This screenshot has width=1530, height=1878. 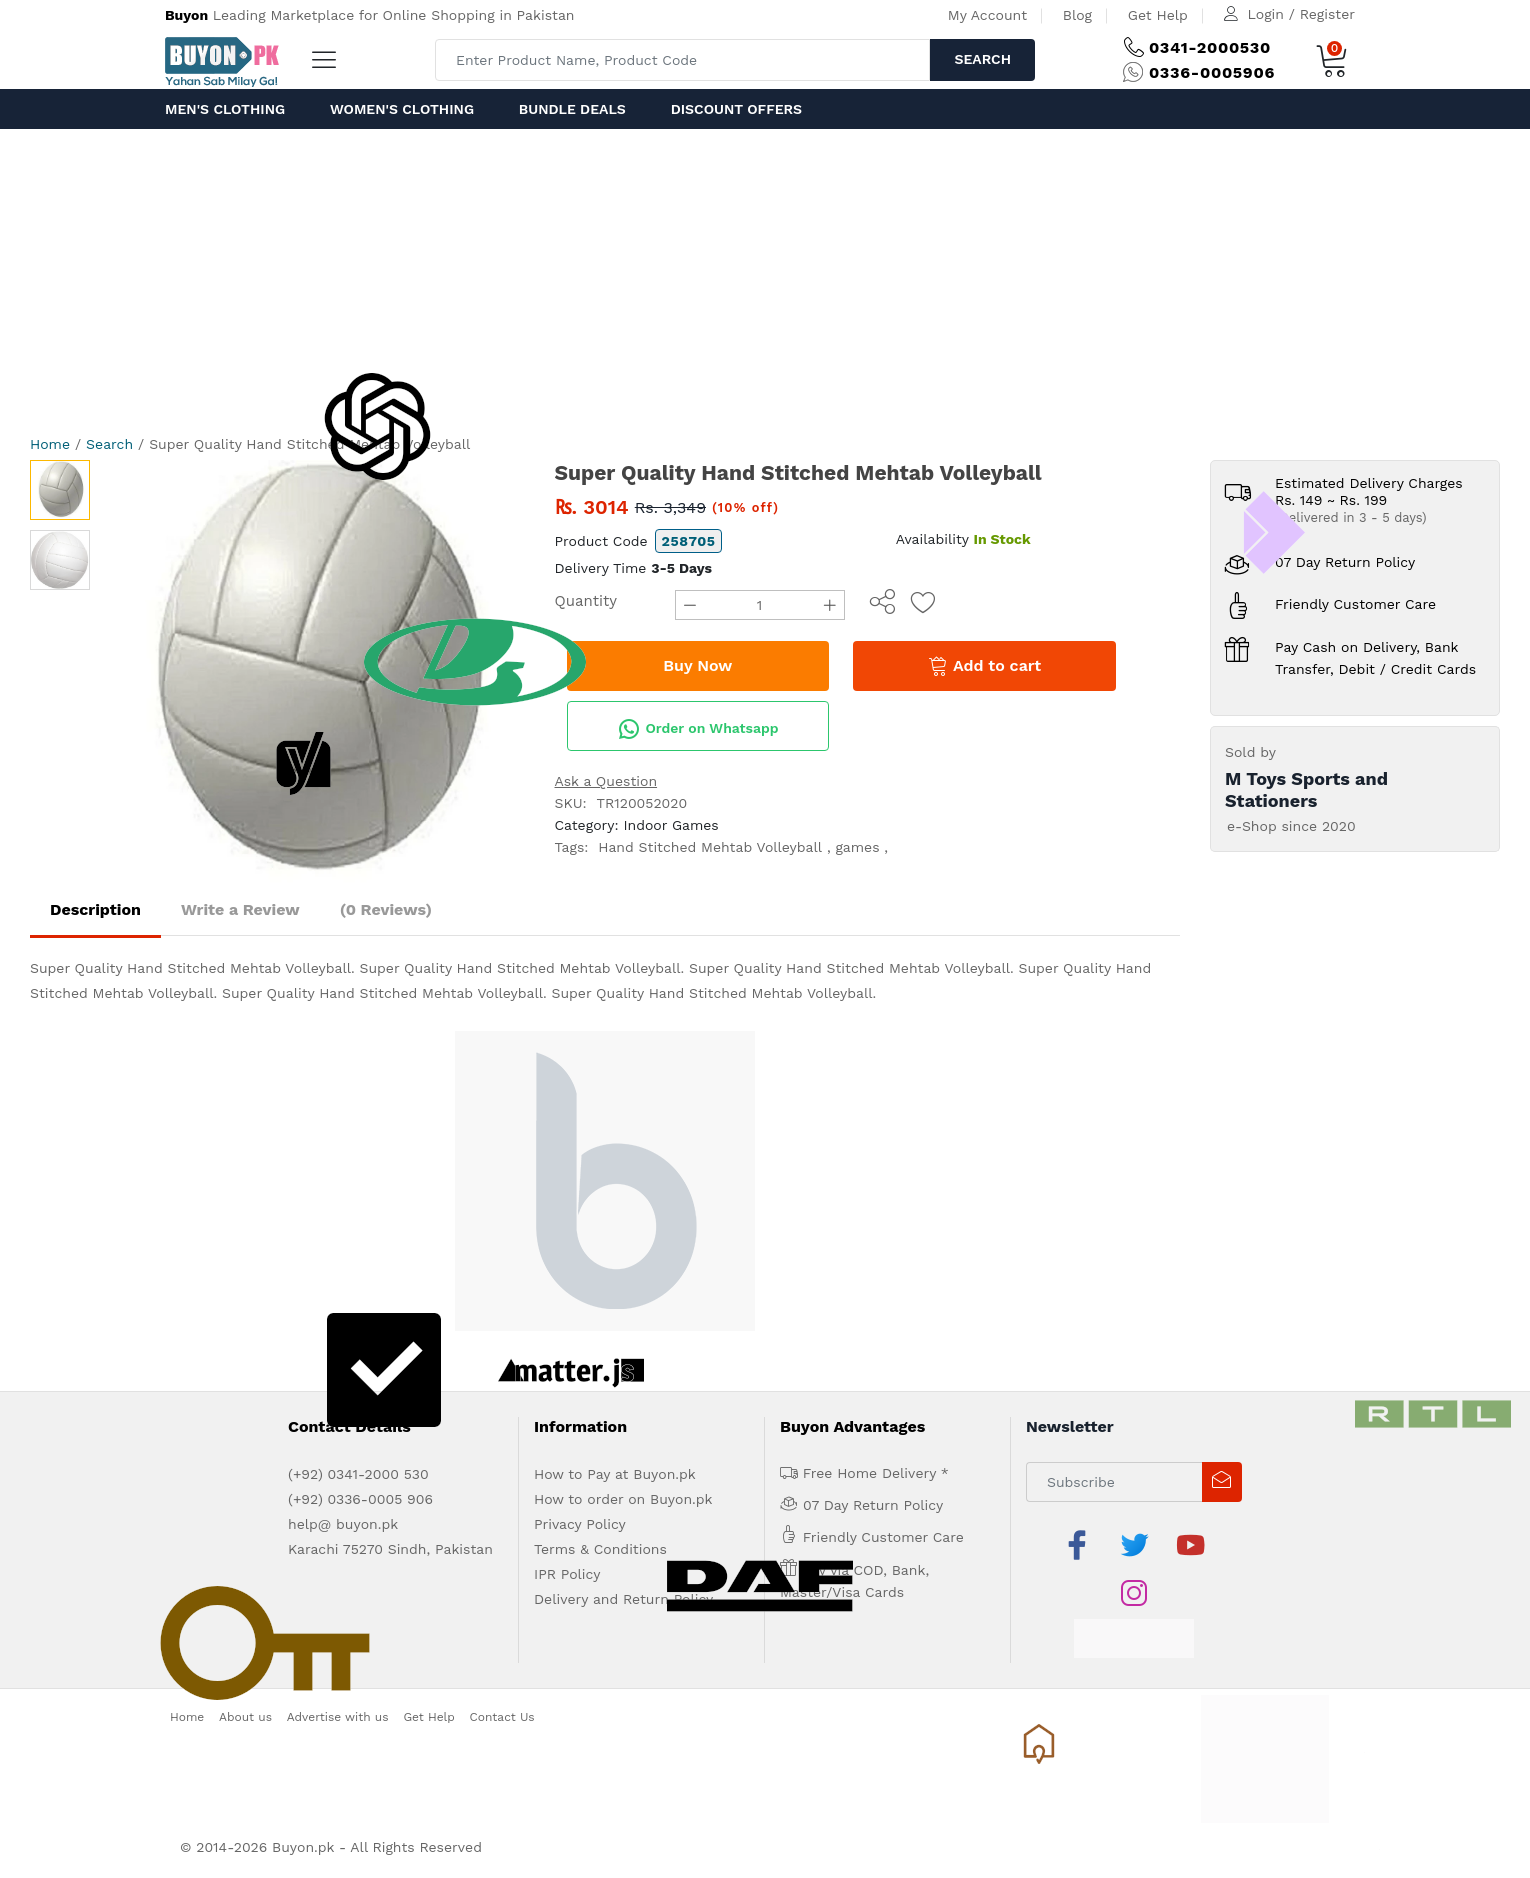 I want to click on Lada automotive brand logo, so click(x=475, y=662).